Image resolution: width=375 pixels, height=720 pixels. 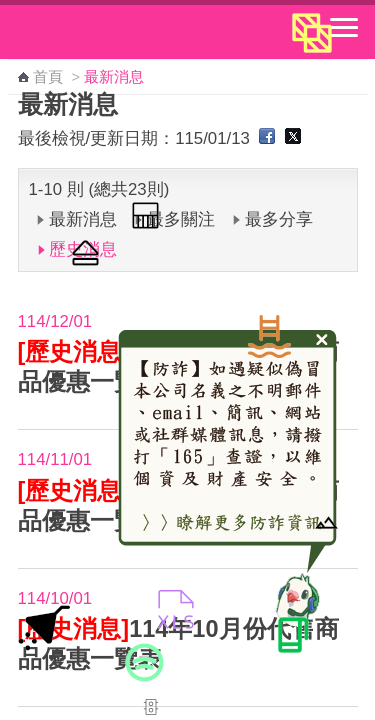 I want to click on exclude overlapping areas from selection, so click(x=312, y=33).